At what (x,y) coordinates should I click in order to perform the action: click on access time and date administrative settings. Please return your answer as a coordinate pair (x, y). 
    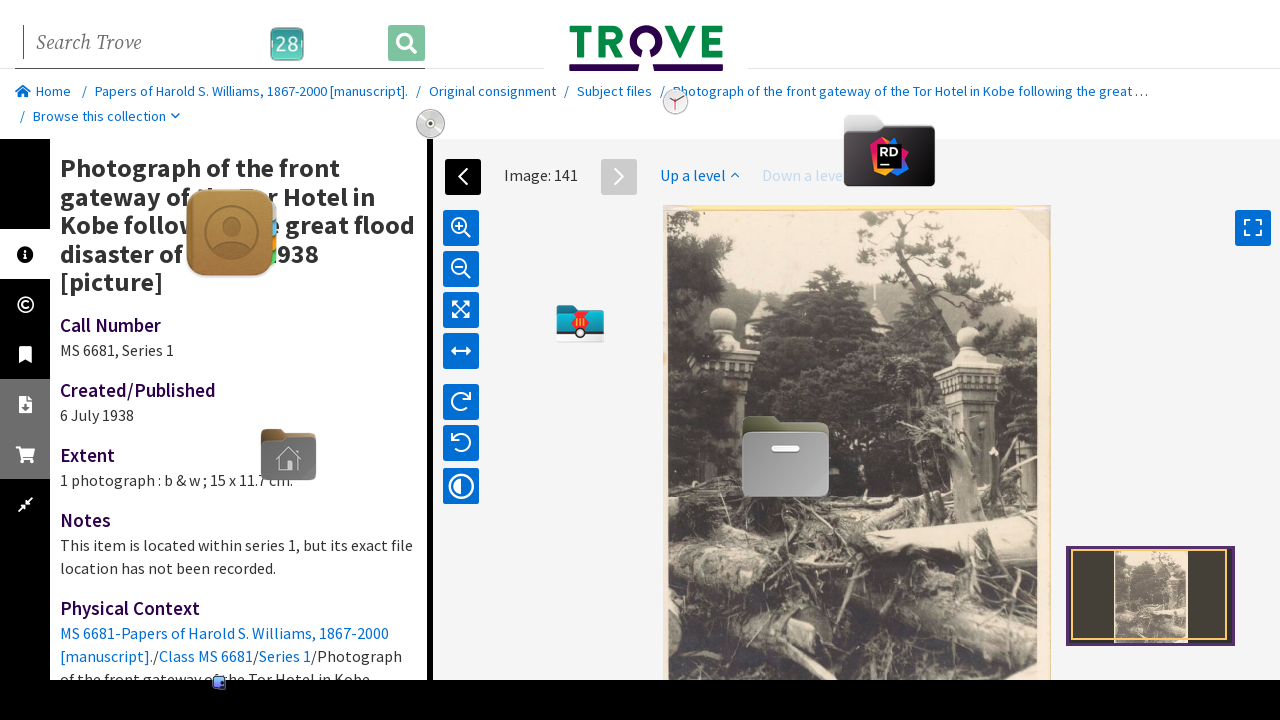
    Looking at the image, I should click on (675, 101).